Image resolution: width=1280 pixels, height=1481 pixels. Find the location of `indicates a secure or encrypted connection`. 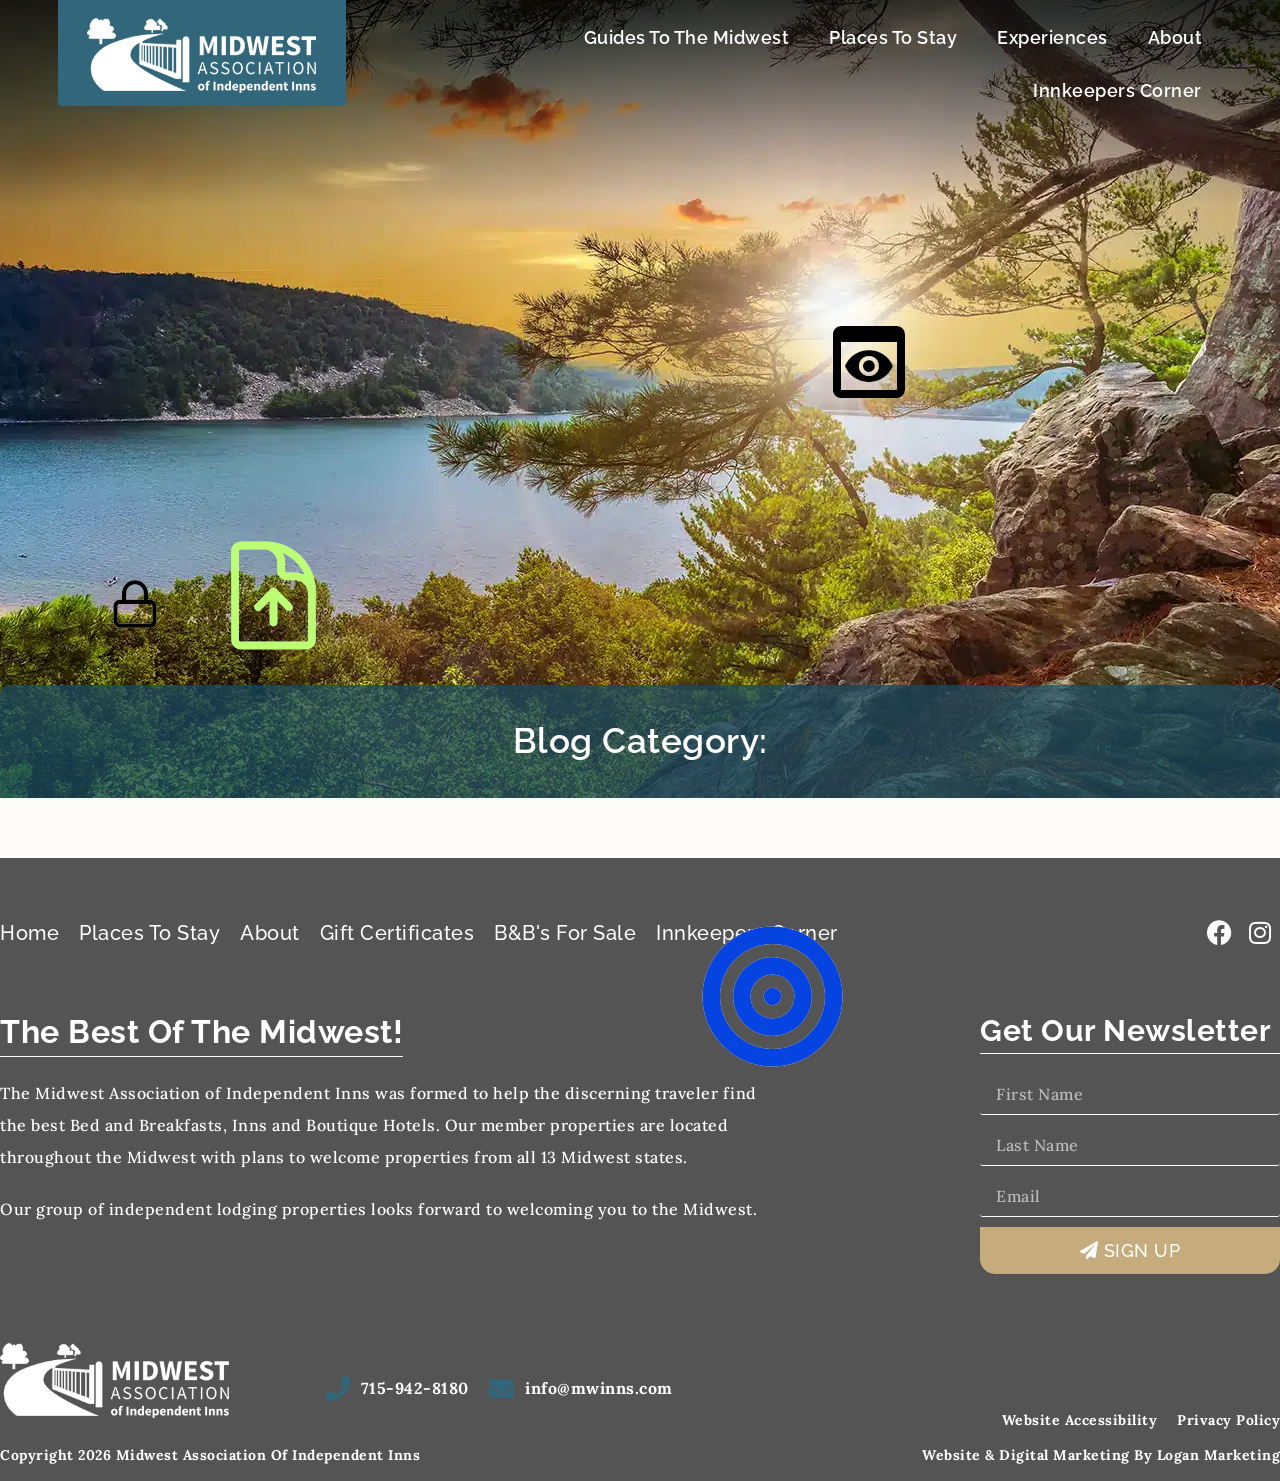

indicates a secure or encrypted connection is located at coordinates (135, 604).